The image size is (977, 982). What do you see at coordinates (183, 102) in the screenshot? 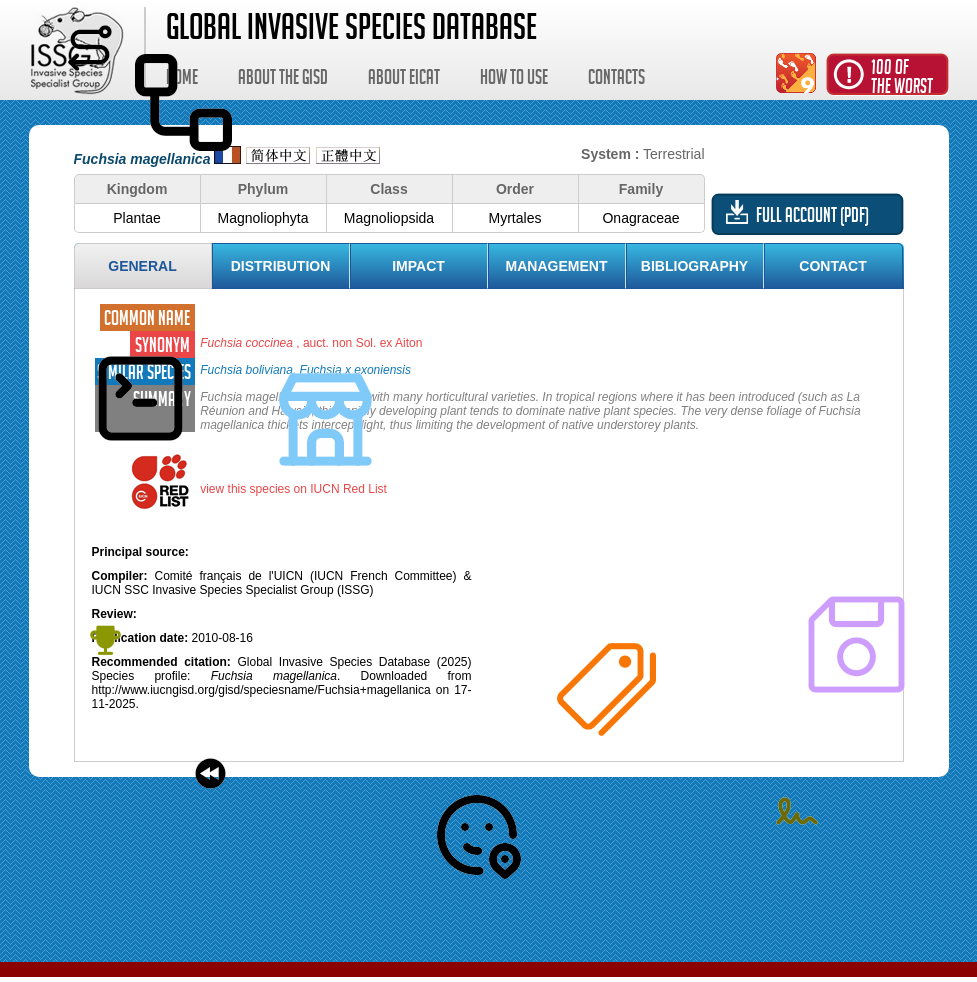
I see `view or manage automated workflows` at bounding box center [183, 102].